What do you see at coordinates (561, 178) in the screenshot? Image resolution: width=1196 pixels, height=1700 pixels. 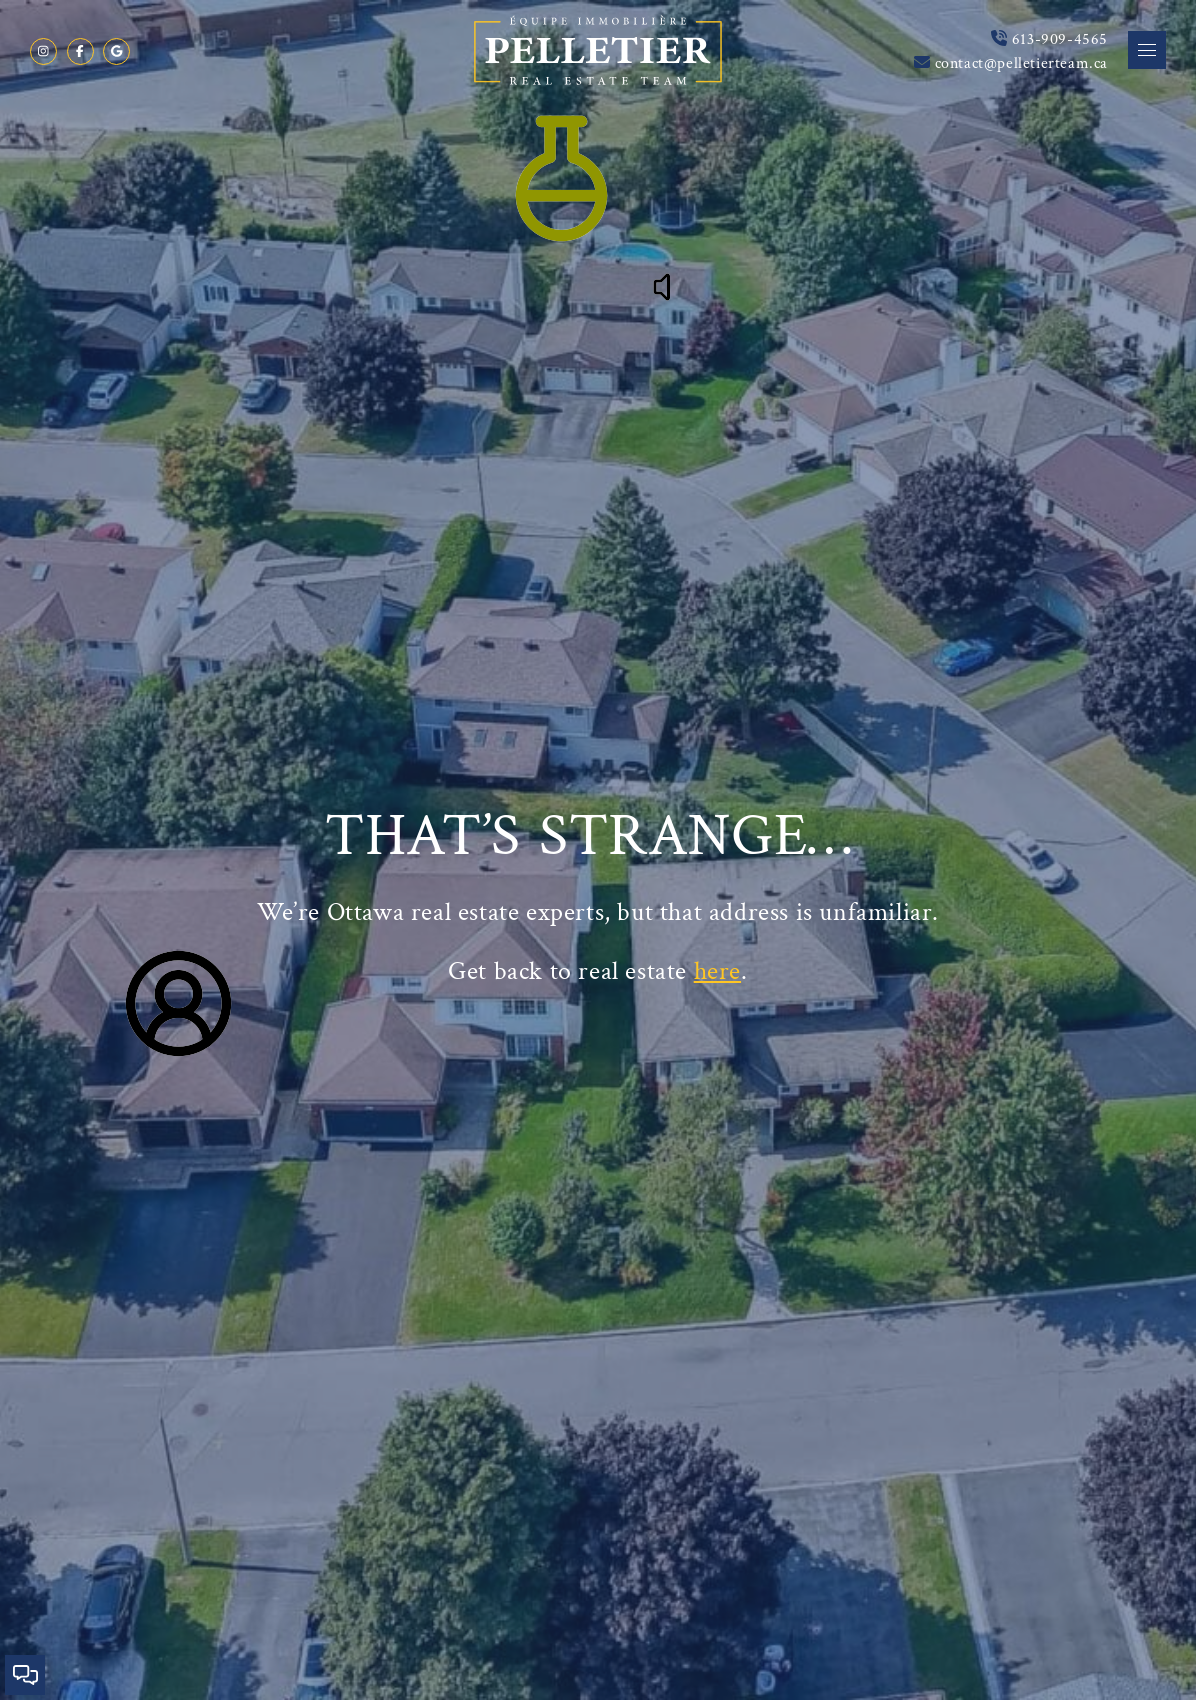 I see `access science or laboratory features` at bounding box center [561, 178].